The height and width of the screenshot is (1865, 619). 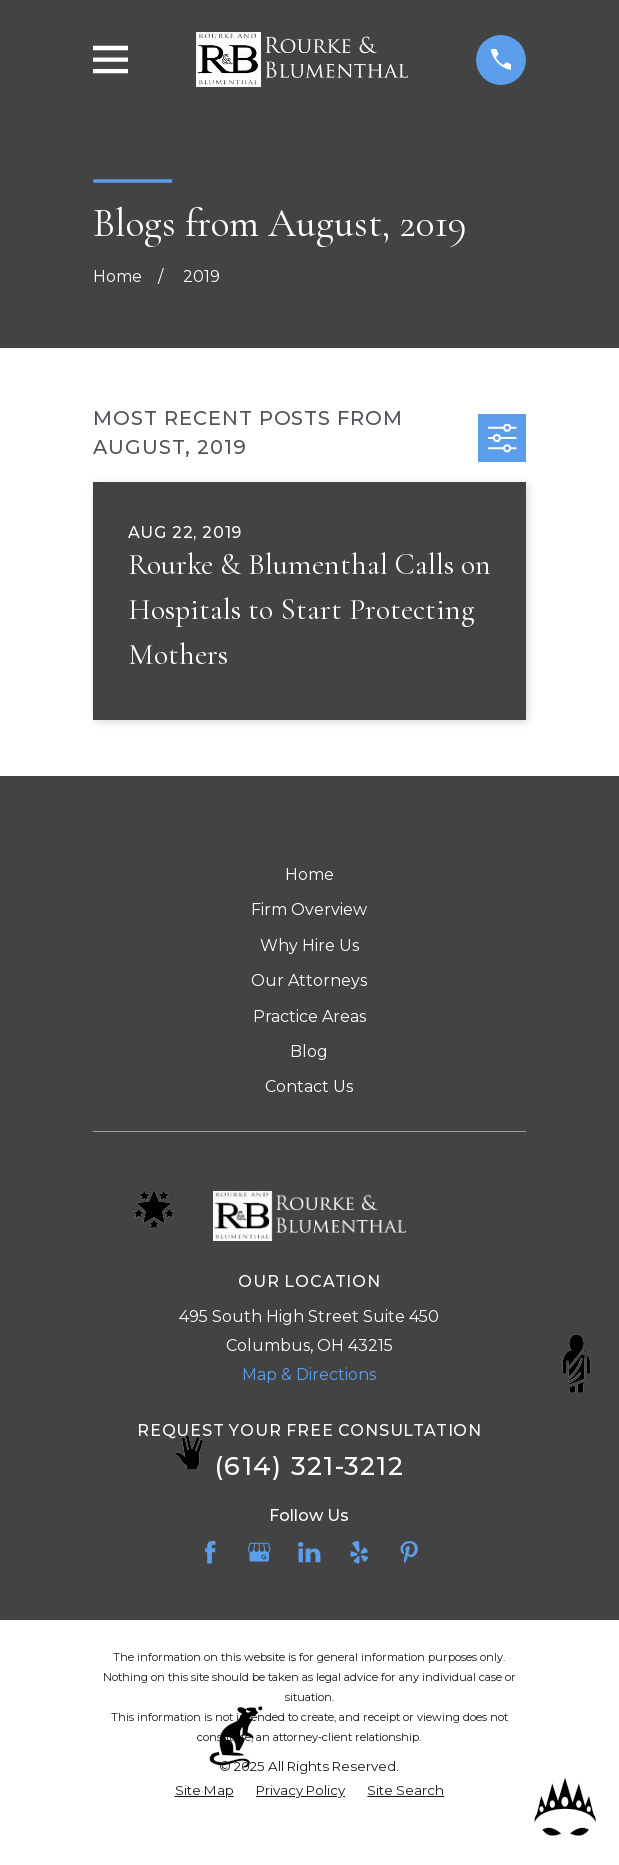 What do you see at coordinates (576, 1363) in the screenshot?
I see `select roman or ancient civilization theme` at bounding box center [576, 1363].